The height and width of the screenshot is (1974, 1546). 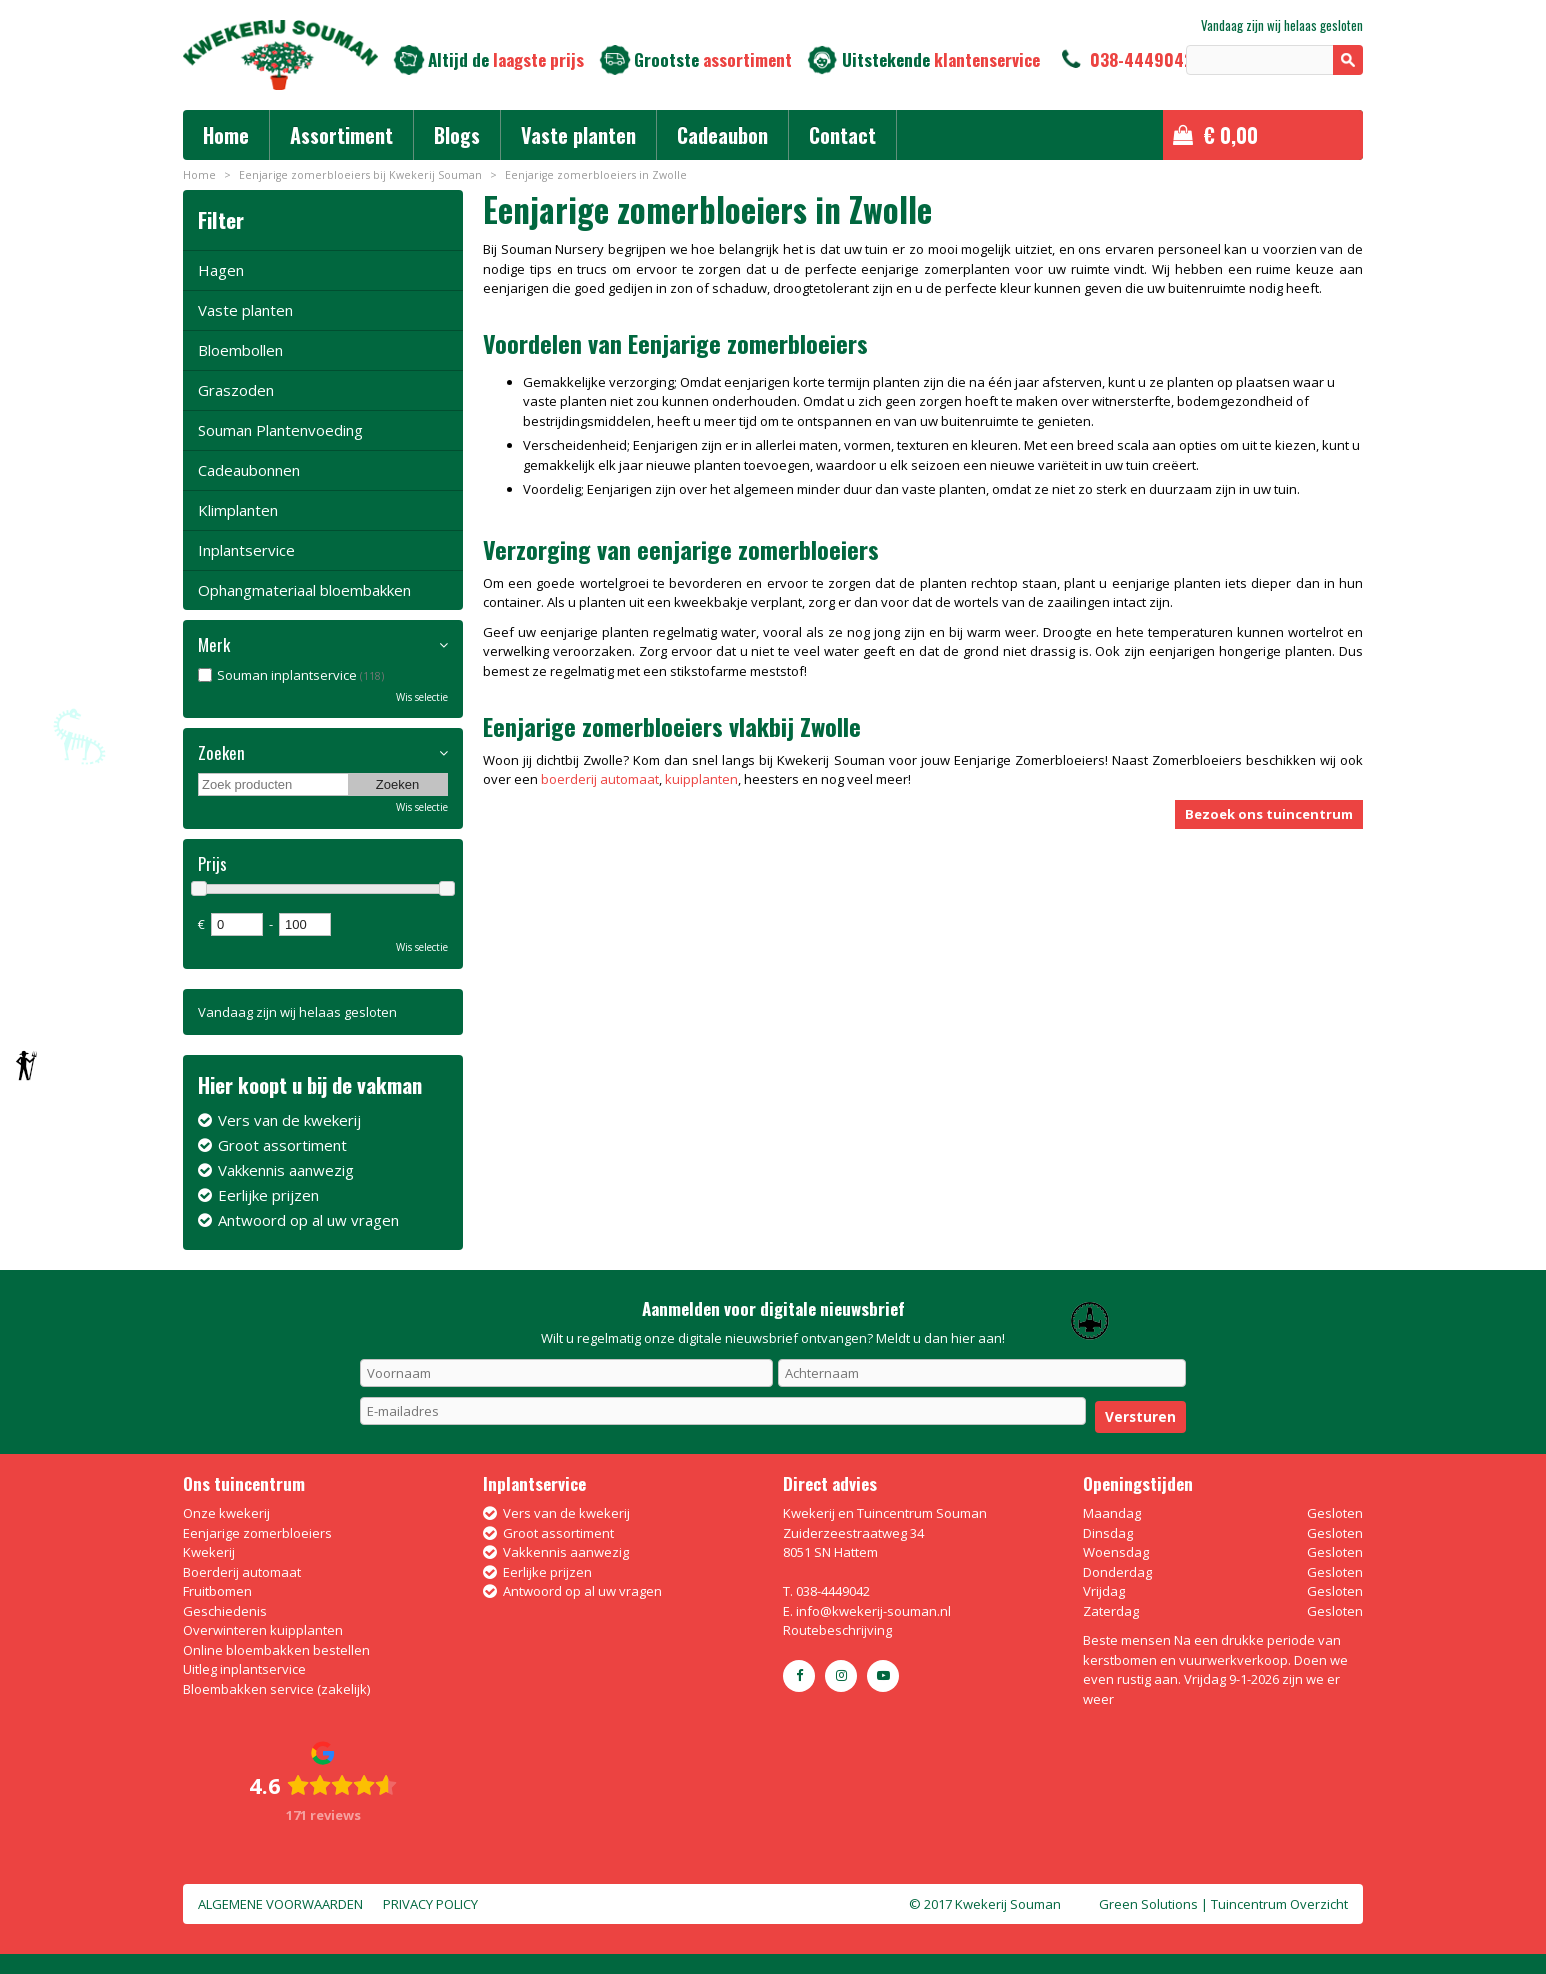 What do you see at coordinates (1090, 1321) in the screenshot?
I see `target lock or tracking indicator` at bounding box center [1090, 1321].